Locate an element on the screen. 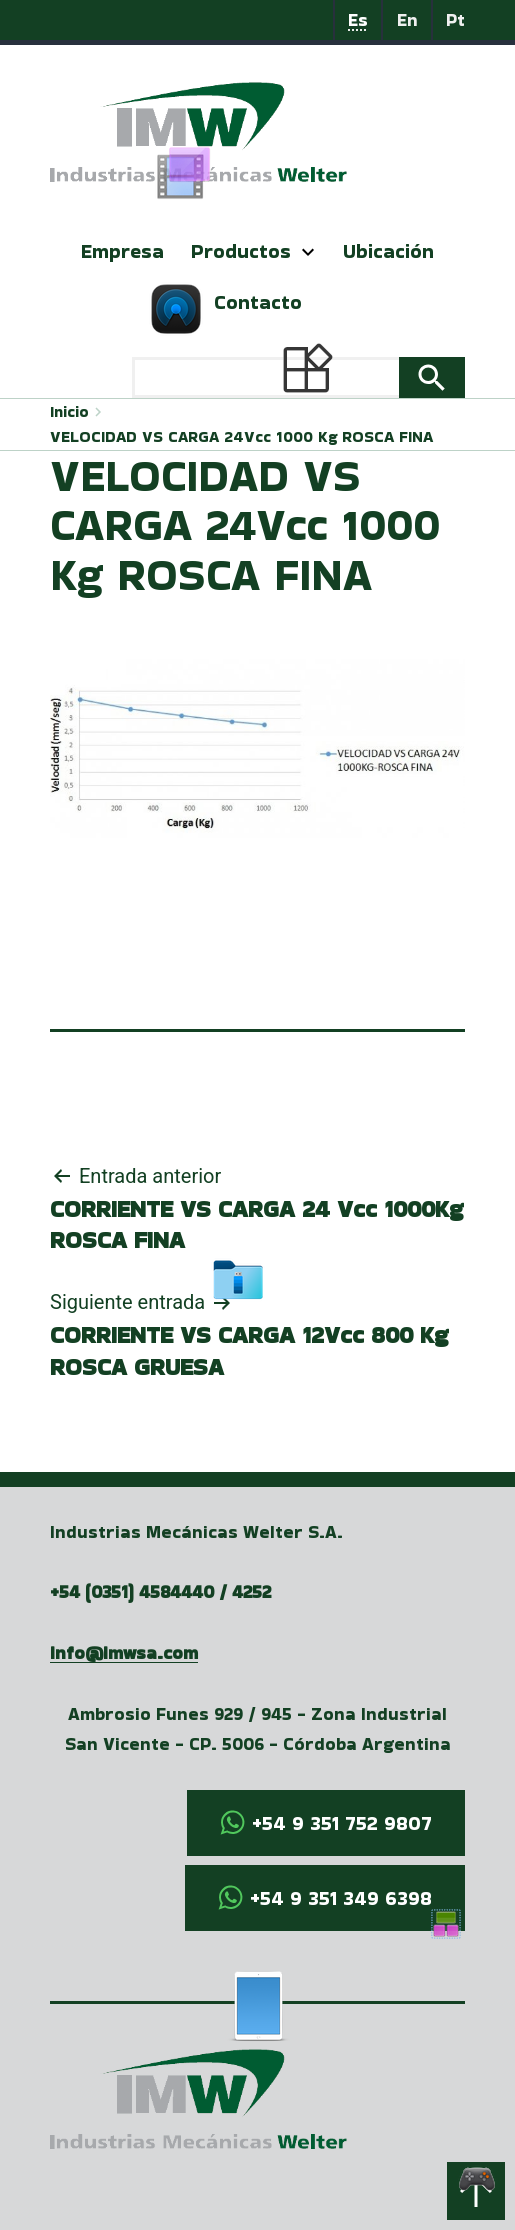  open folder containing USB drive files is located at coordinates (238, 1281).